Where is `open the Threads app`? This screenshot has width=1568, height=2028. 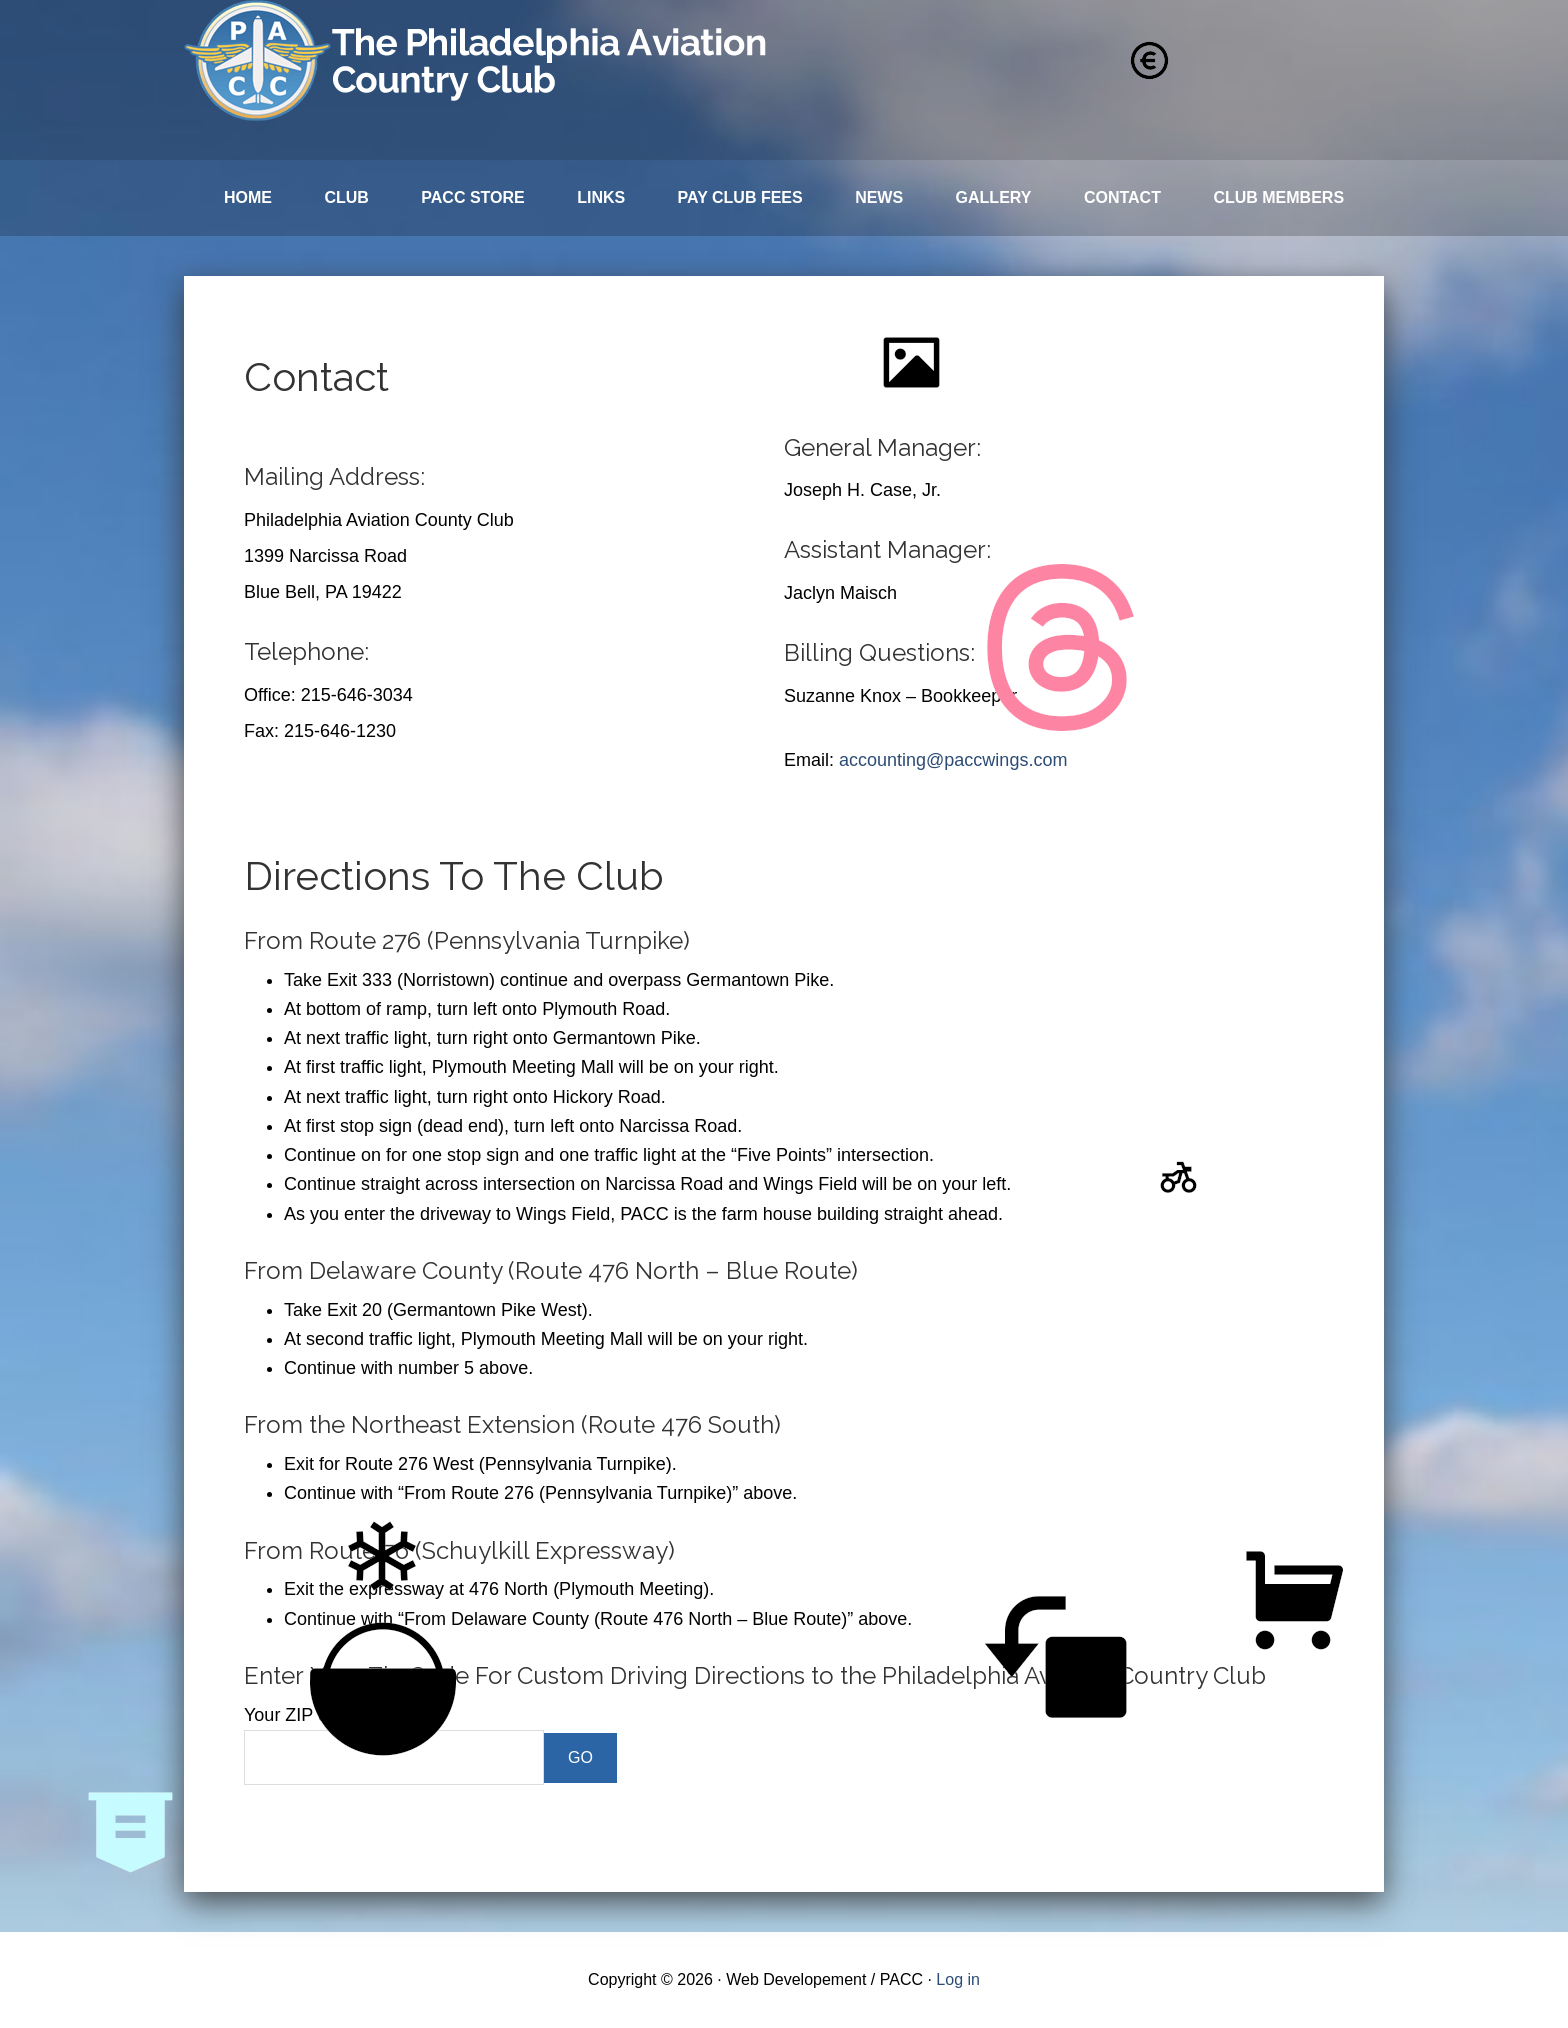 open the Threads app is located at coordinates (1060, 647).